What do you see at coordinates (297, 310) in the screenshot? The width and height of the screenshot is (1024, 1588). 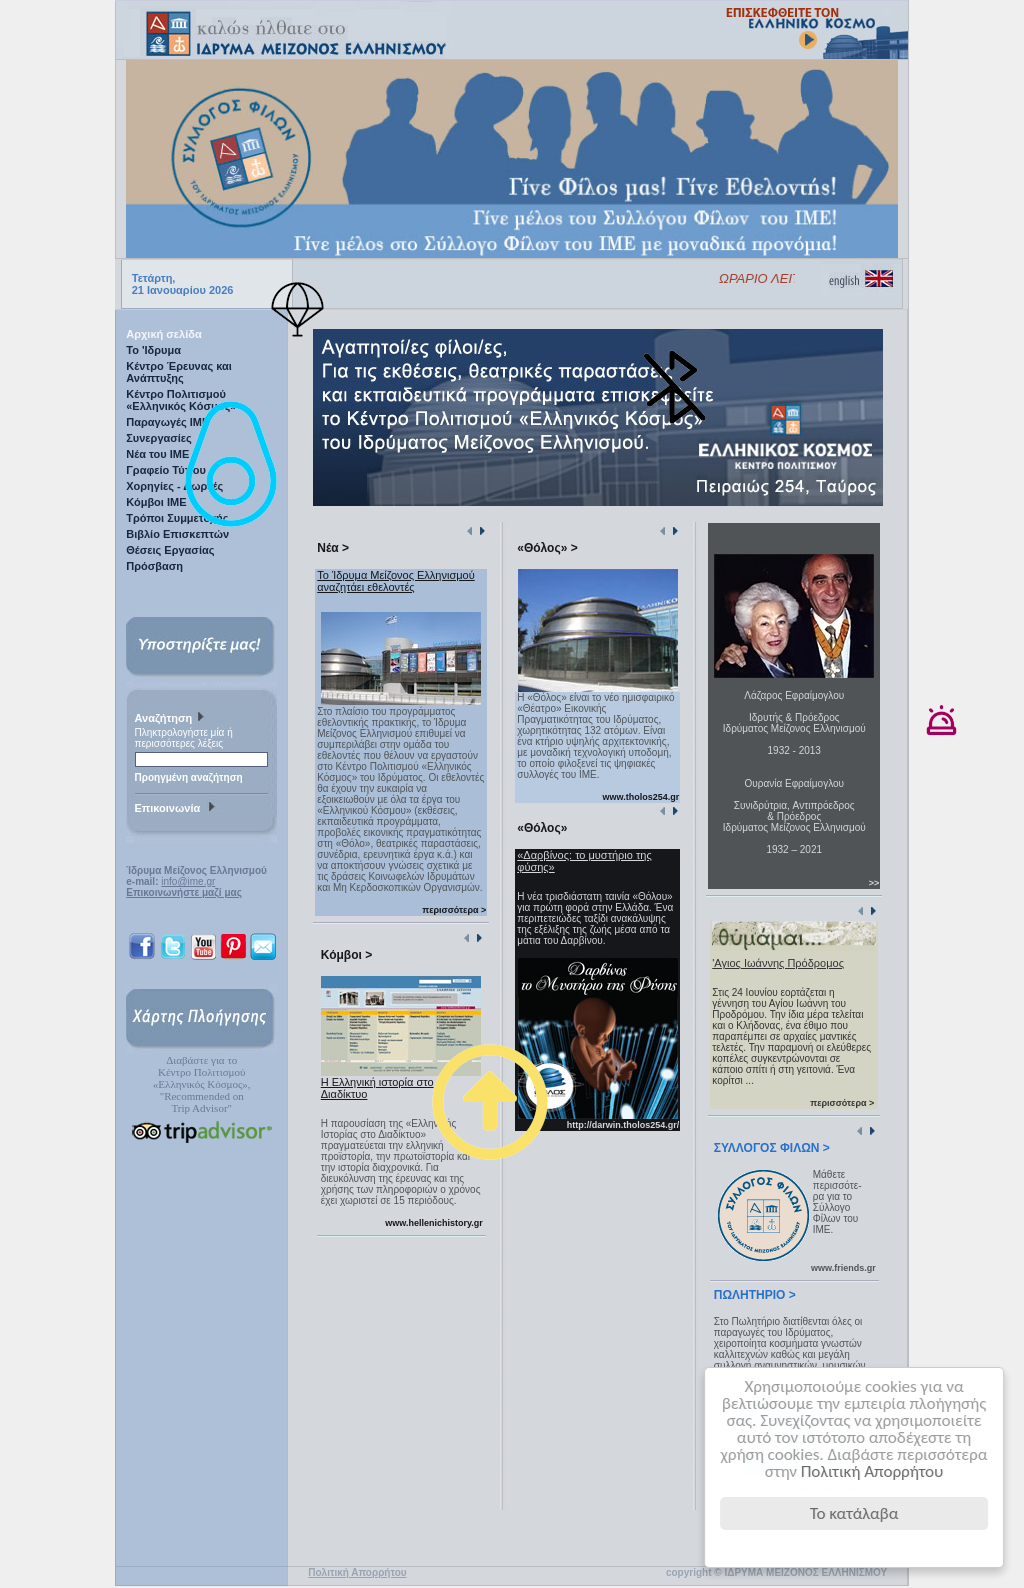 I see `access airdrop or file drop feature` at bounding box center [297, 310].